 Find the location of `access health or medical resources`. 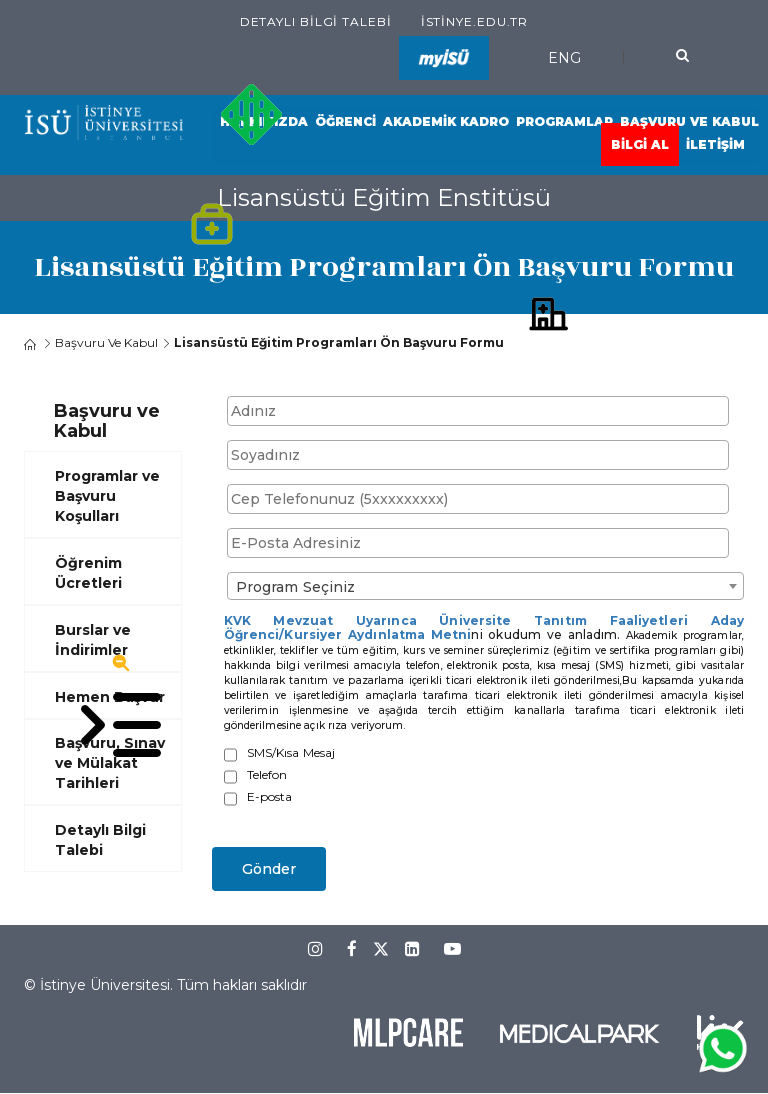

access health or medical resources is located at coordinates (212, 224).